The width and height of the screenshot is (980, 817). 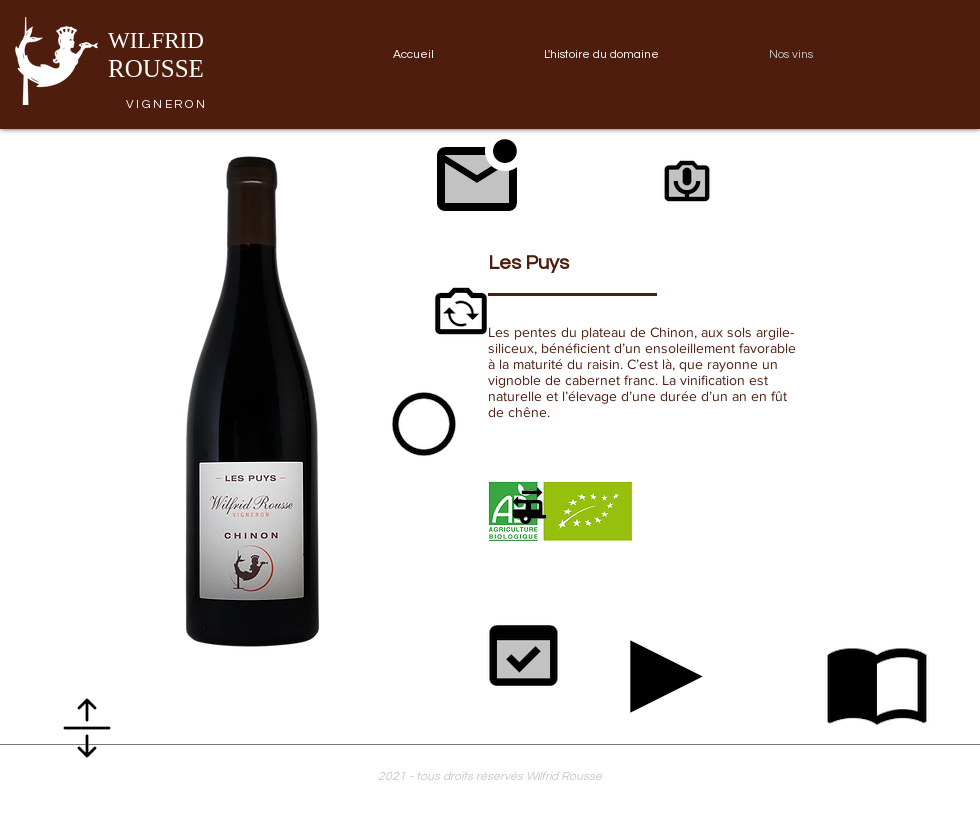 I want to click on switch between front and rear camera, so click(x=461, y=311).